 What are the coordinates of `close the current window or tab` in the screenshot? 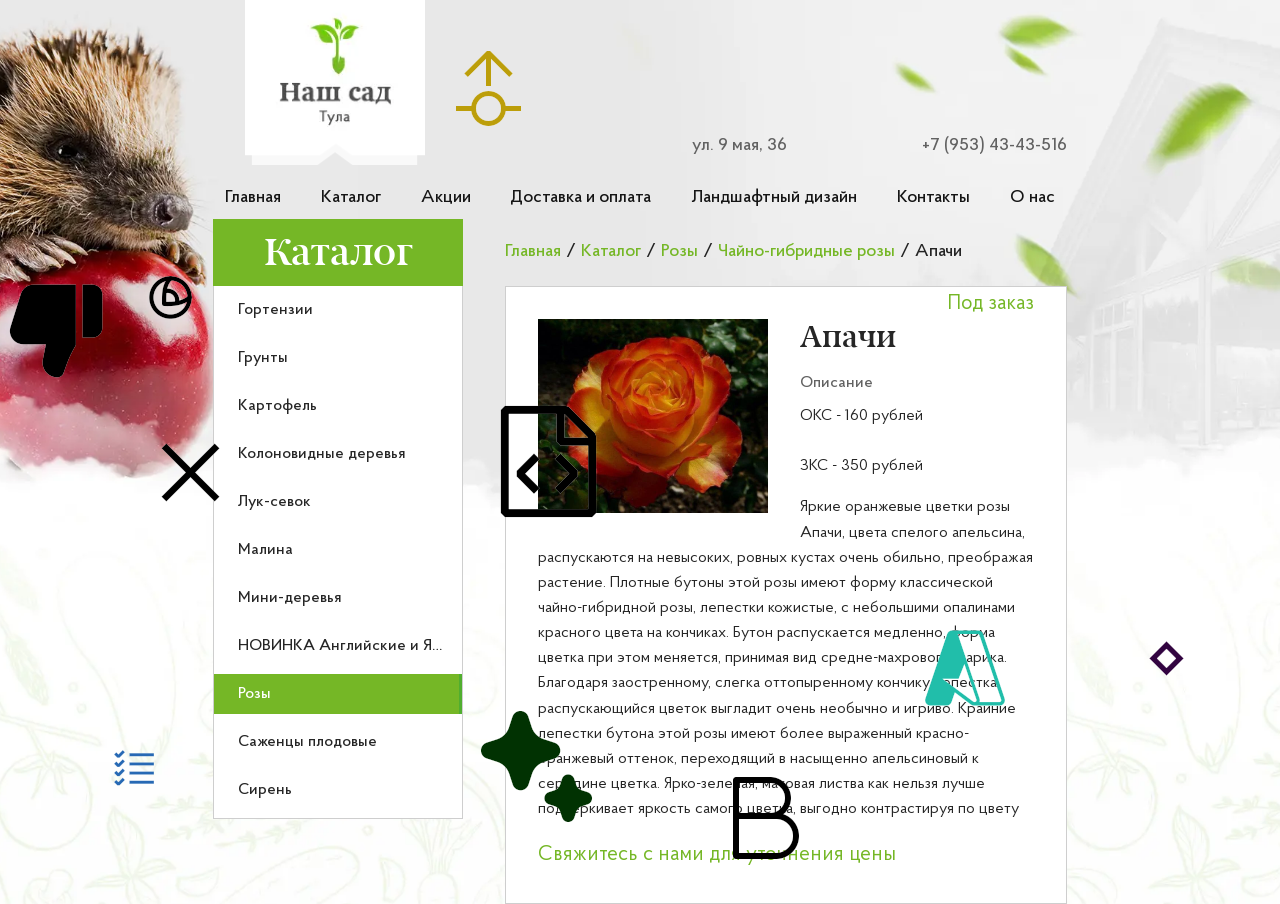 It's located at (190, 472).